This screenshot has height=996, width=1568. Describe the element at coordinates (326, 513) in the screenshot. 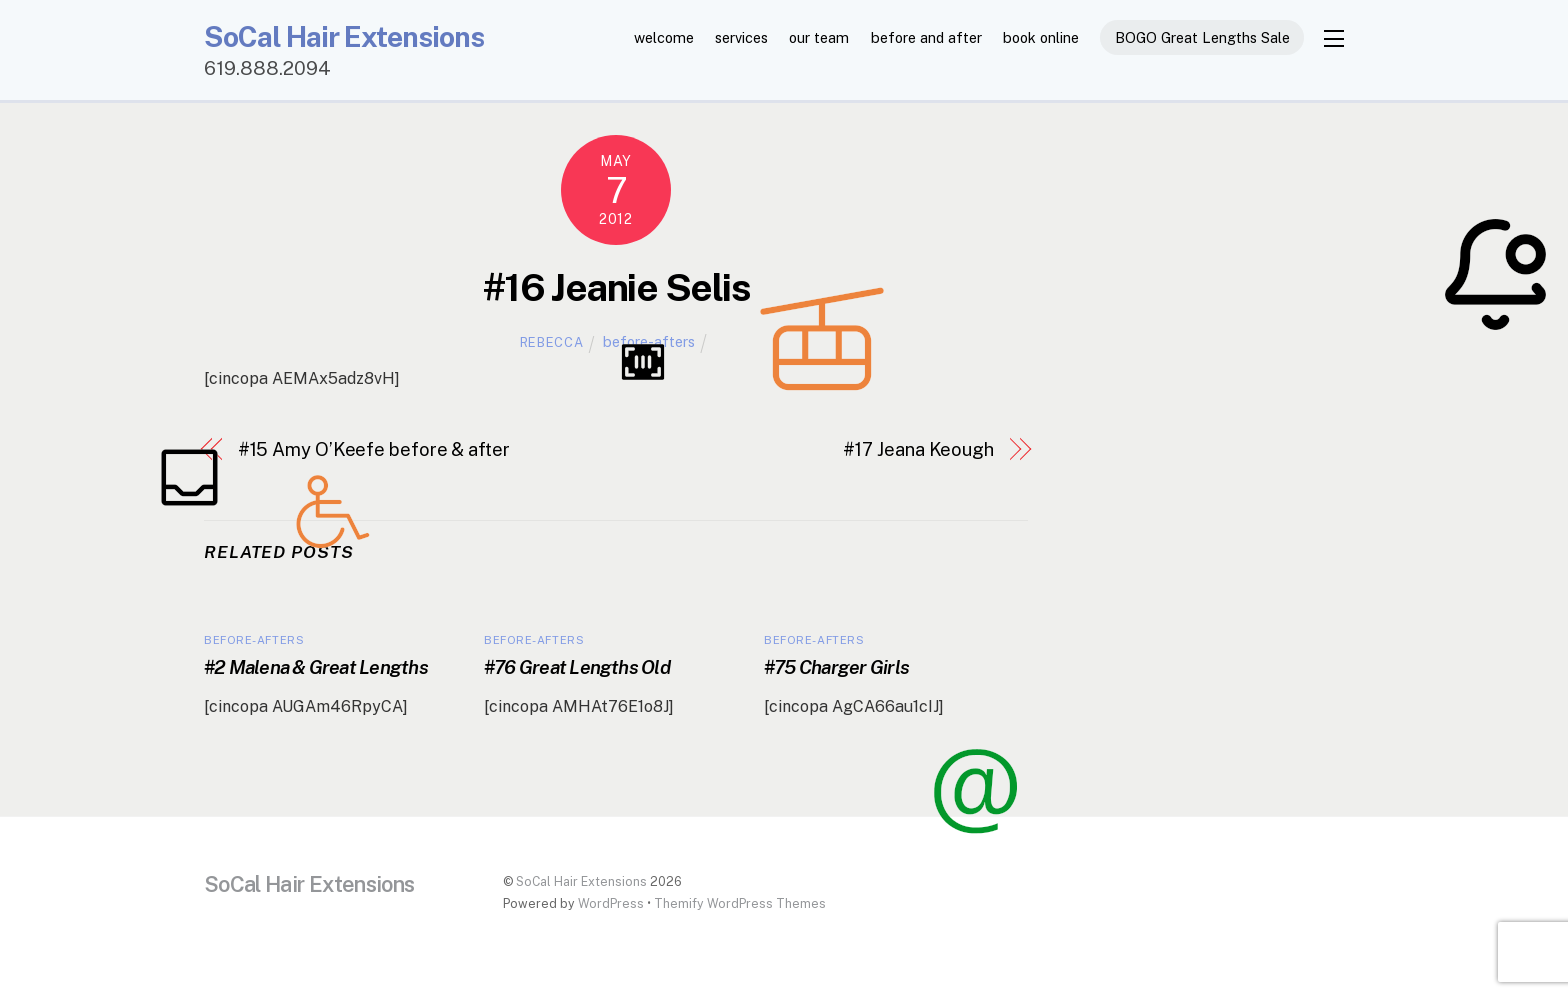

I see `indicates wheelchair accessible facilities` at that location.